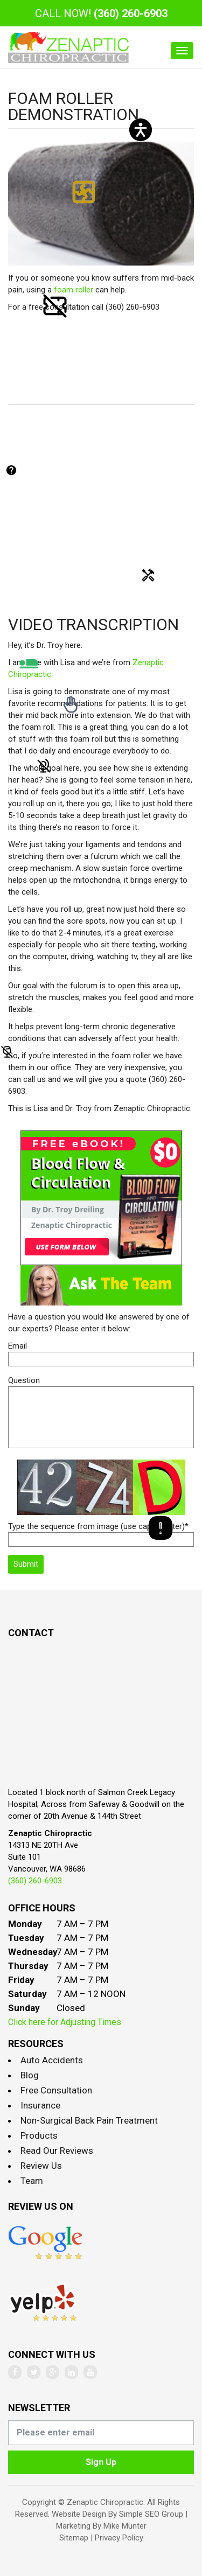 The width and height of the screenshot is (202, 2576). I want to click on ticket unavailable or sold out, so click(55, 306).